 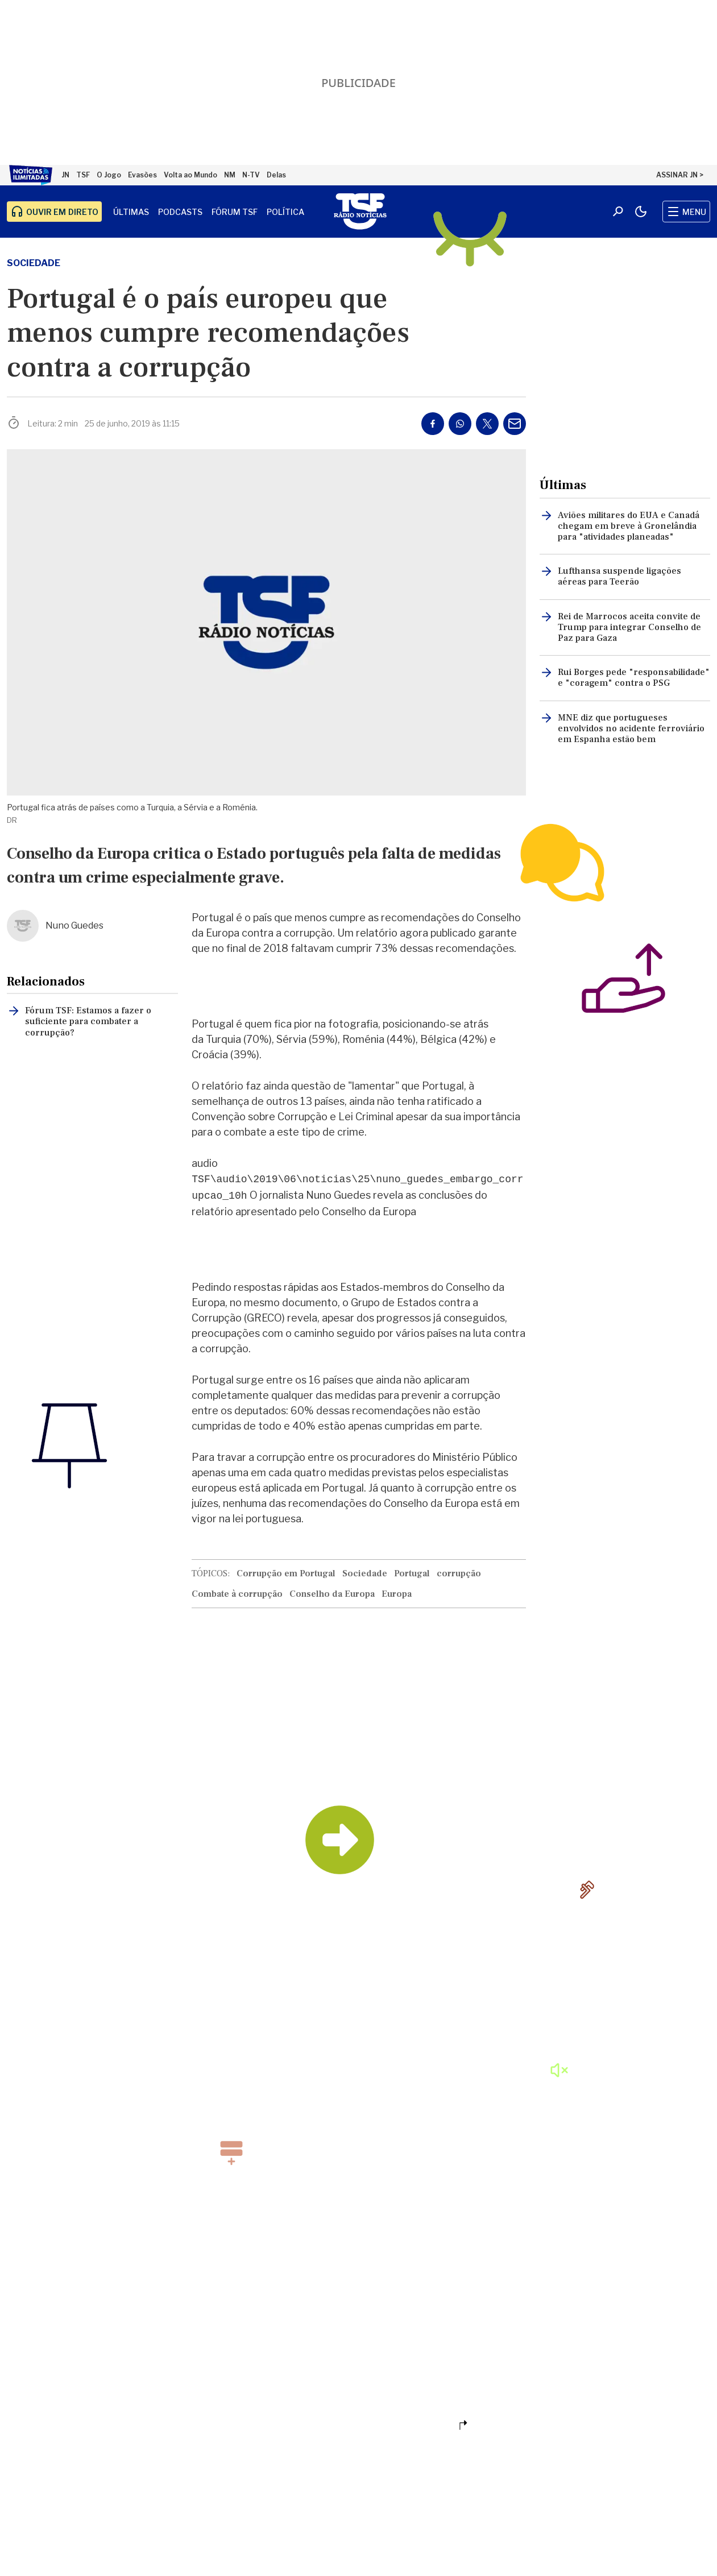 What do you see at coordinates (69, 1441) in the screenshot?
I see `pin item to keep it visible` at bounding box center [69, 1441].